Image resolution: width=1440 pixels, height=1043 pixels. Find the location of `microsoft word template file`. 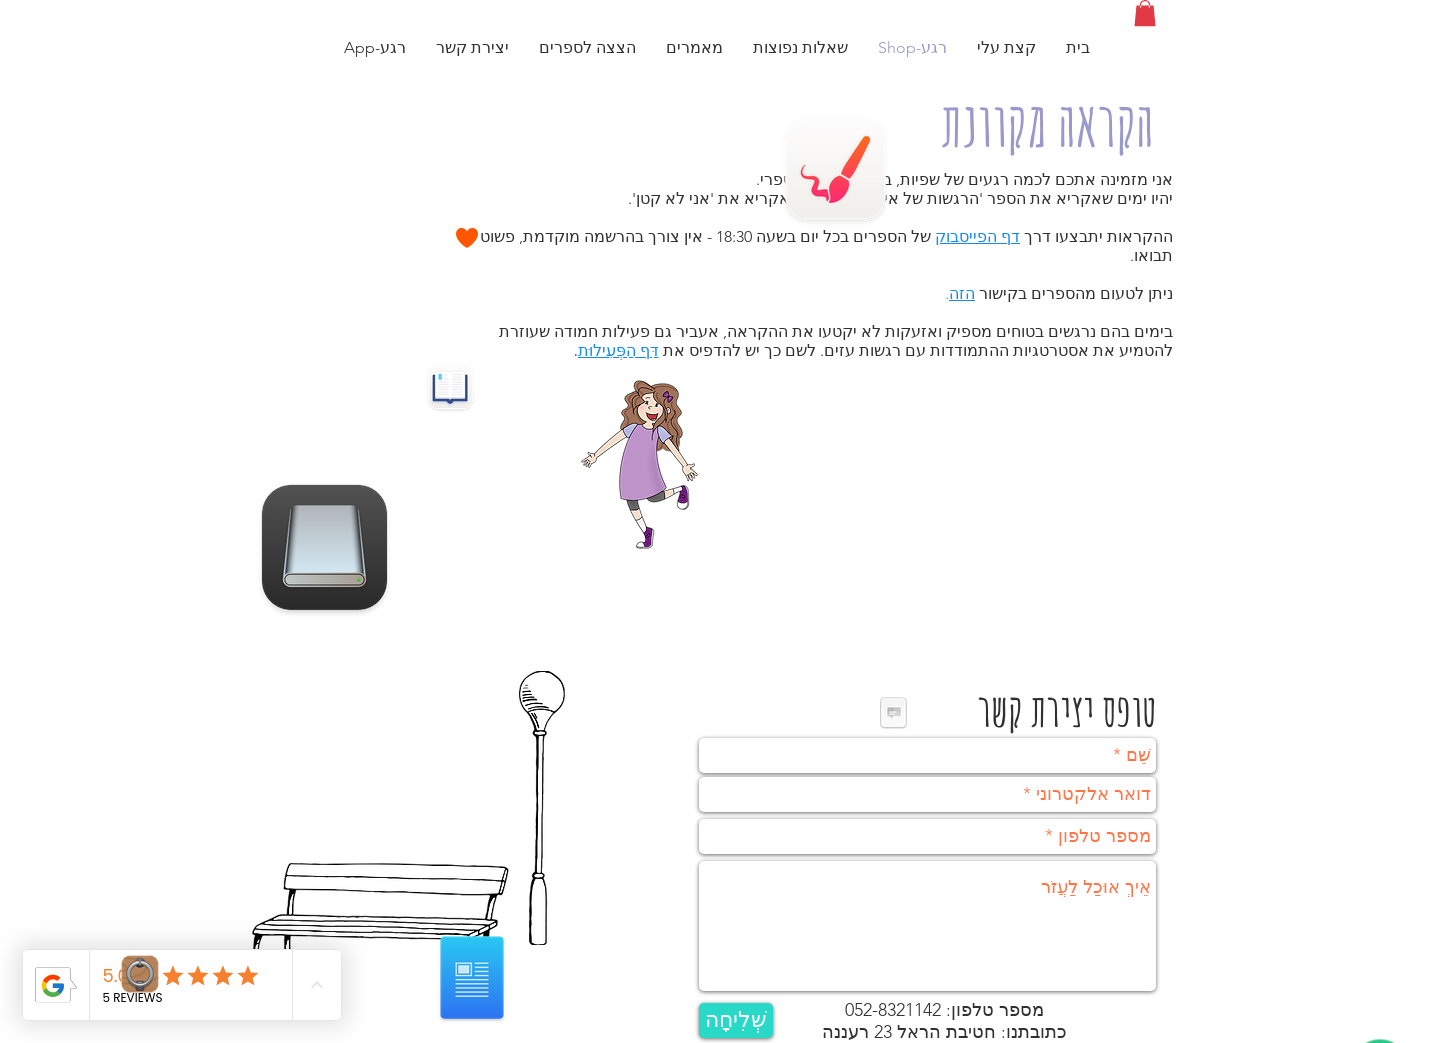

microsoft word template file is located at coordinates (472, 979).